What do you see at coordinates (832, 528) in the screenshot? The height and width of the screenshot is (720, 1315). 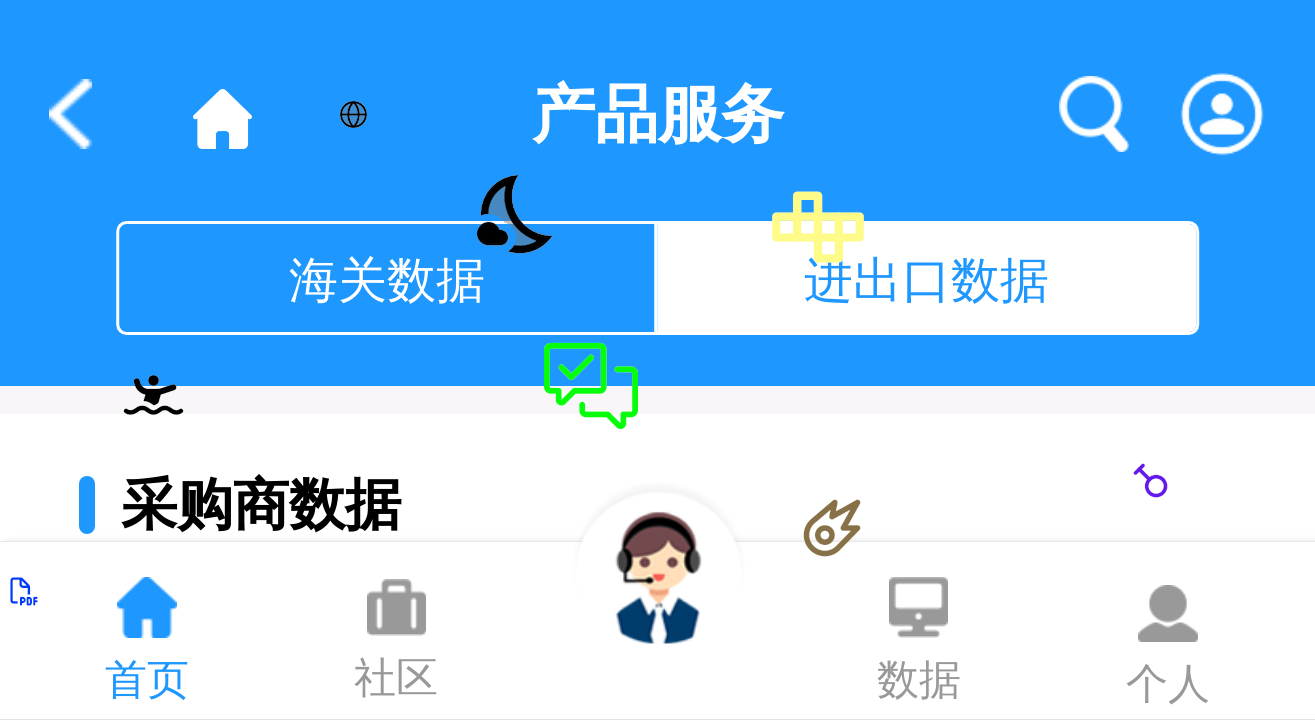 I see `indicates a trending or viral item` at bounding box center [832, 528].